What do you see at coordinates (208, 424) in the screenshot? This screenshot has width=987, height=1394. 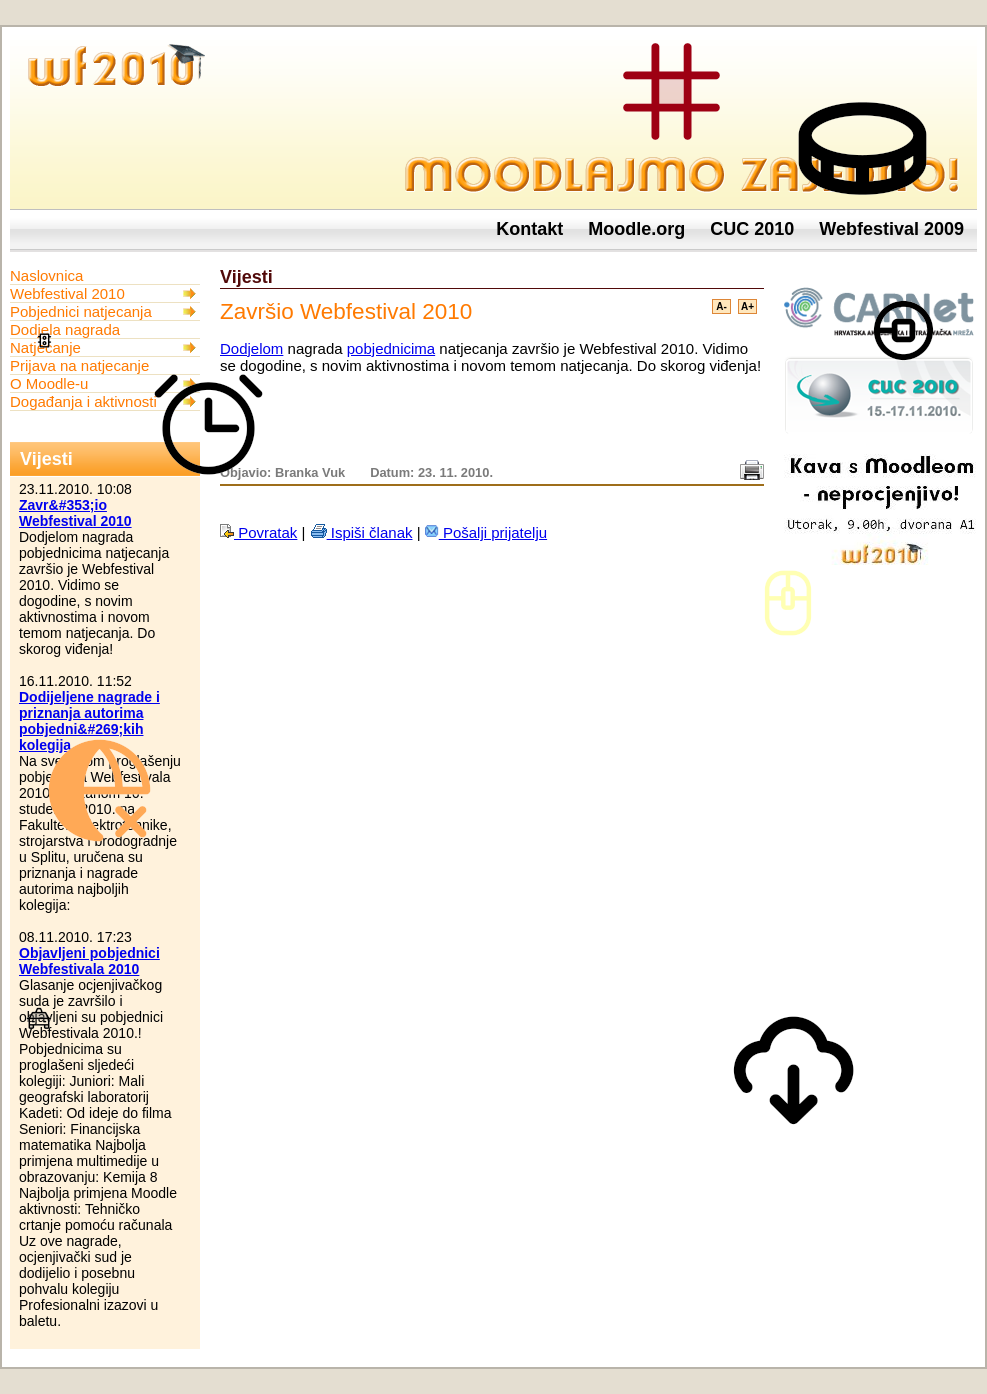 I see `set or manage alarms` at bounding box center [208, 424].